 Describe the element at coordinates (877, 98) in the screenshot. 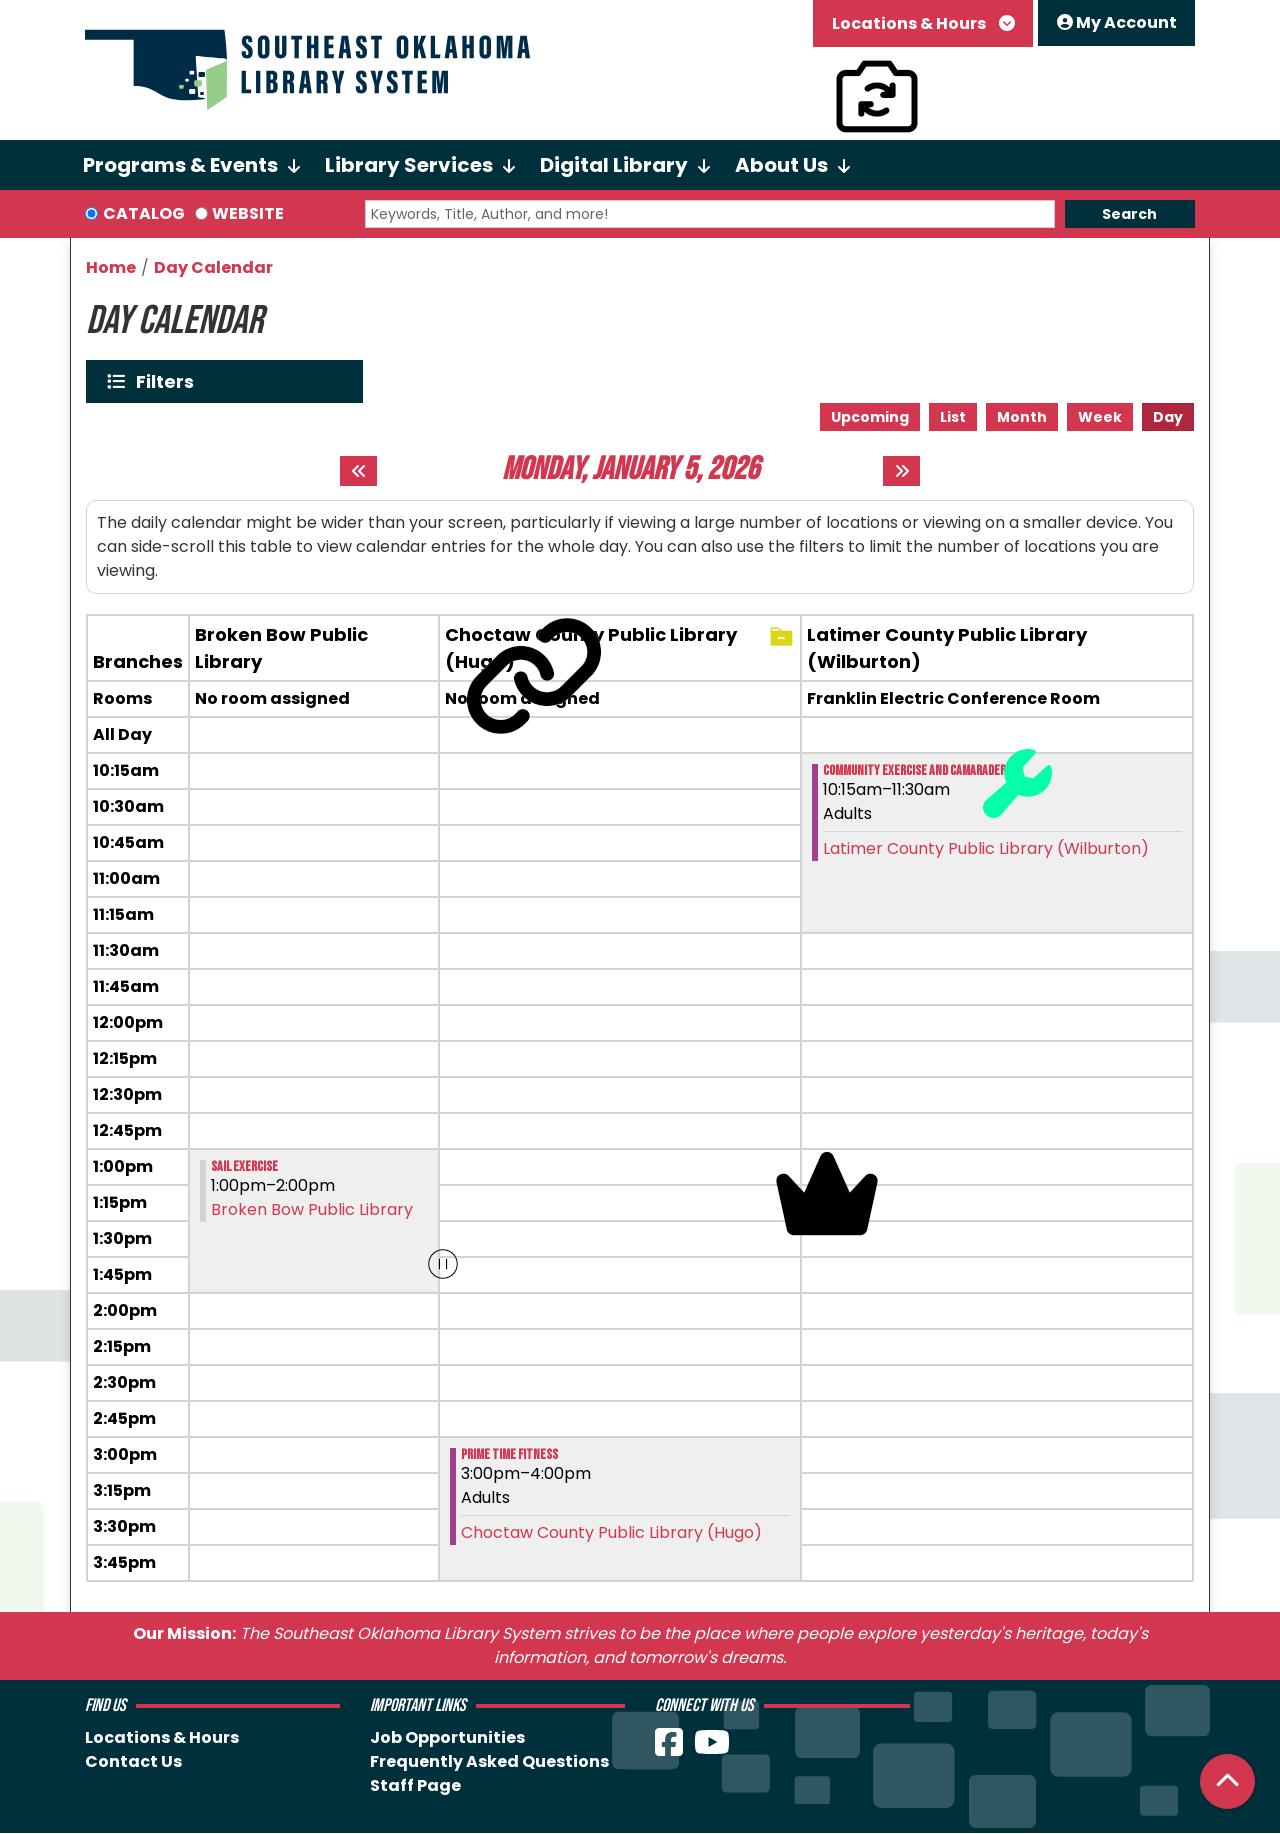

I see `switch between front and rear camera` at that location.